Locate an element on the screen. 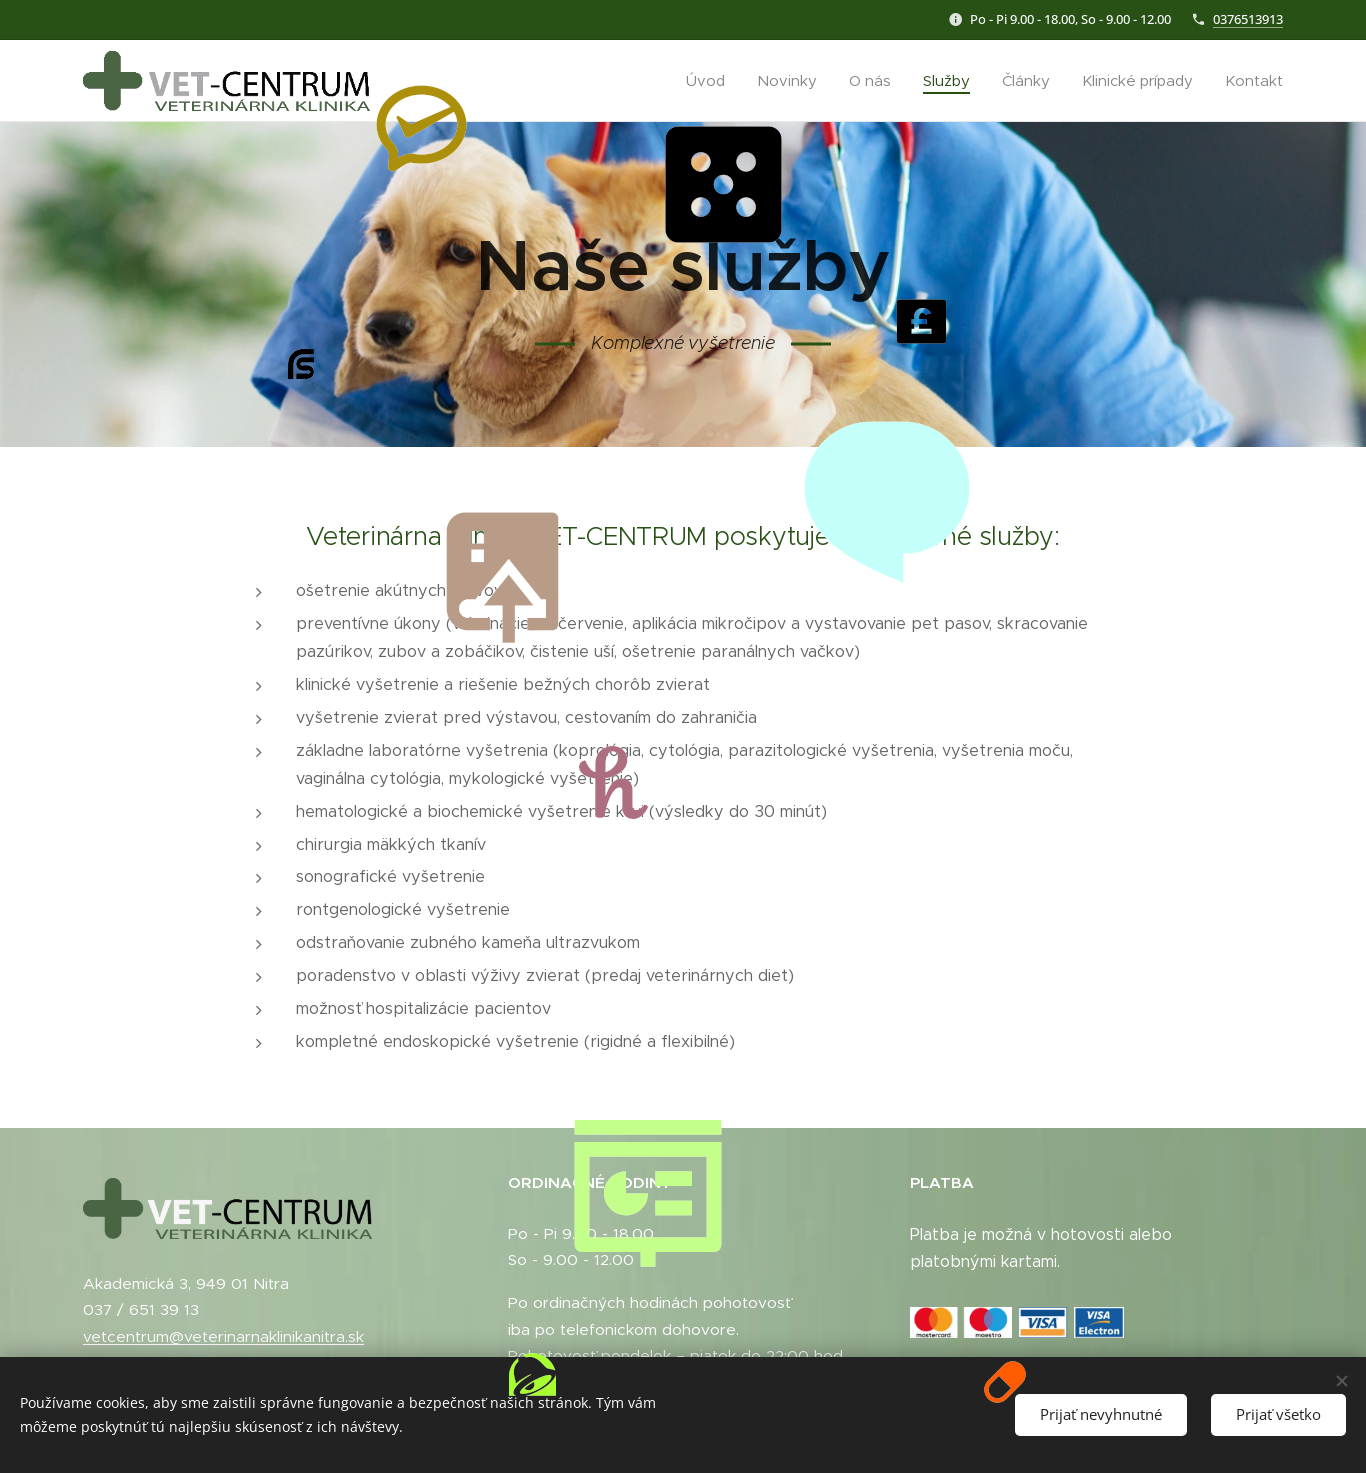 Image resolution: width=1366 pixels, height=1473 pixels. view commit history for a repository is located at coordinates (502, 574).